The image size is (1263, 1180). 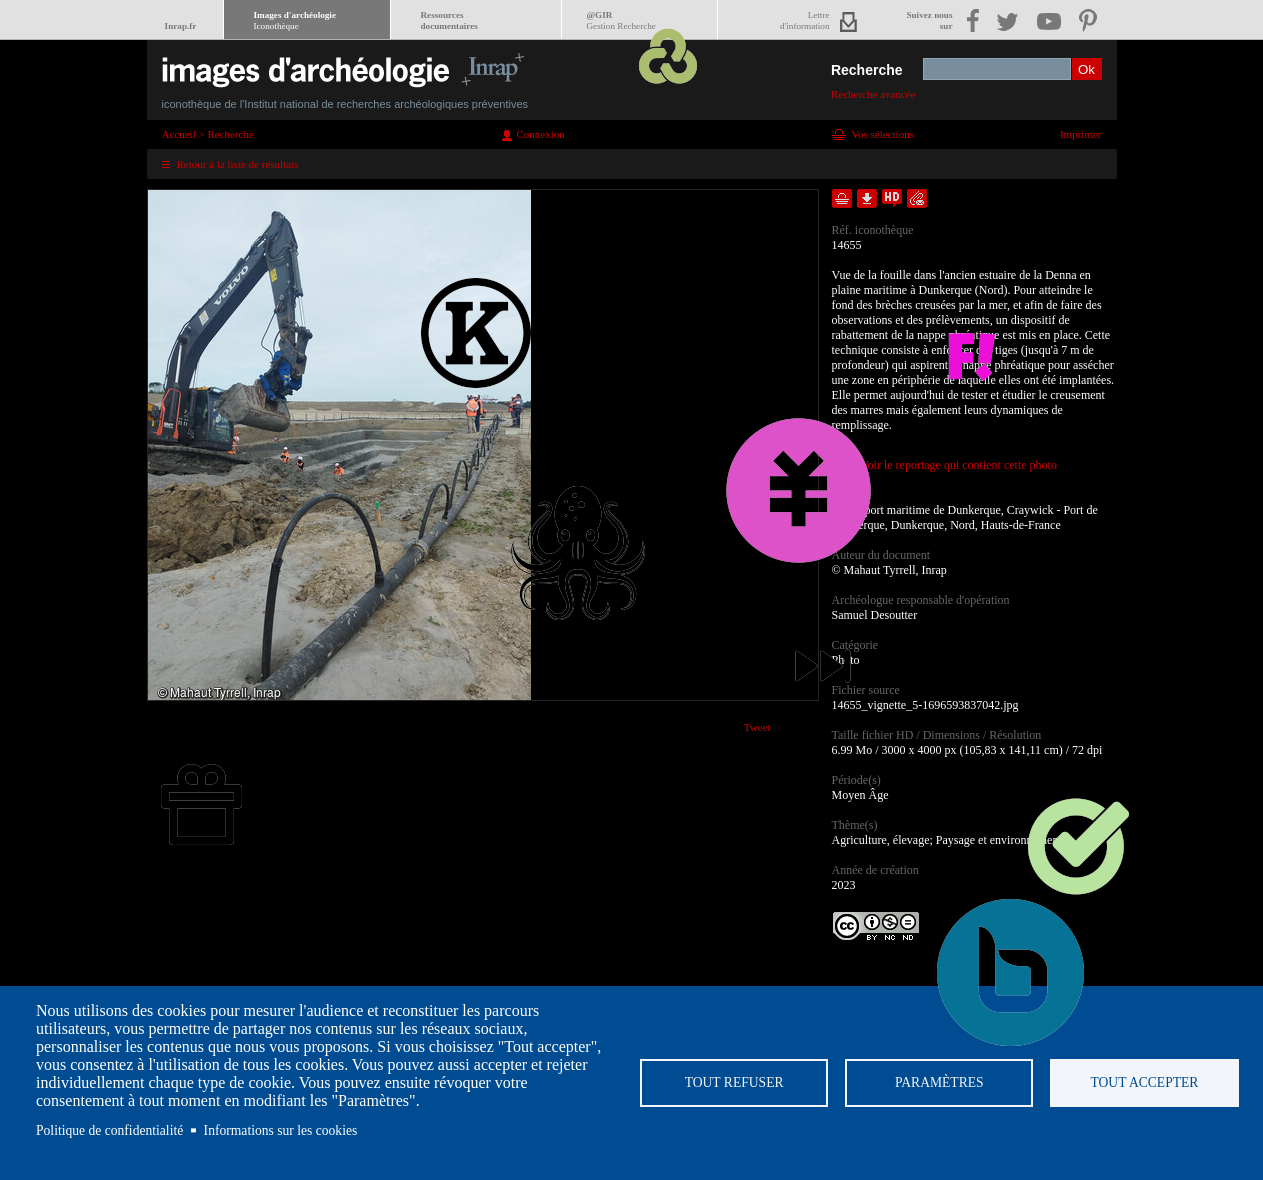 I want to click on open BigBlueButton video conferencing app, so click(x=1010, y=972).